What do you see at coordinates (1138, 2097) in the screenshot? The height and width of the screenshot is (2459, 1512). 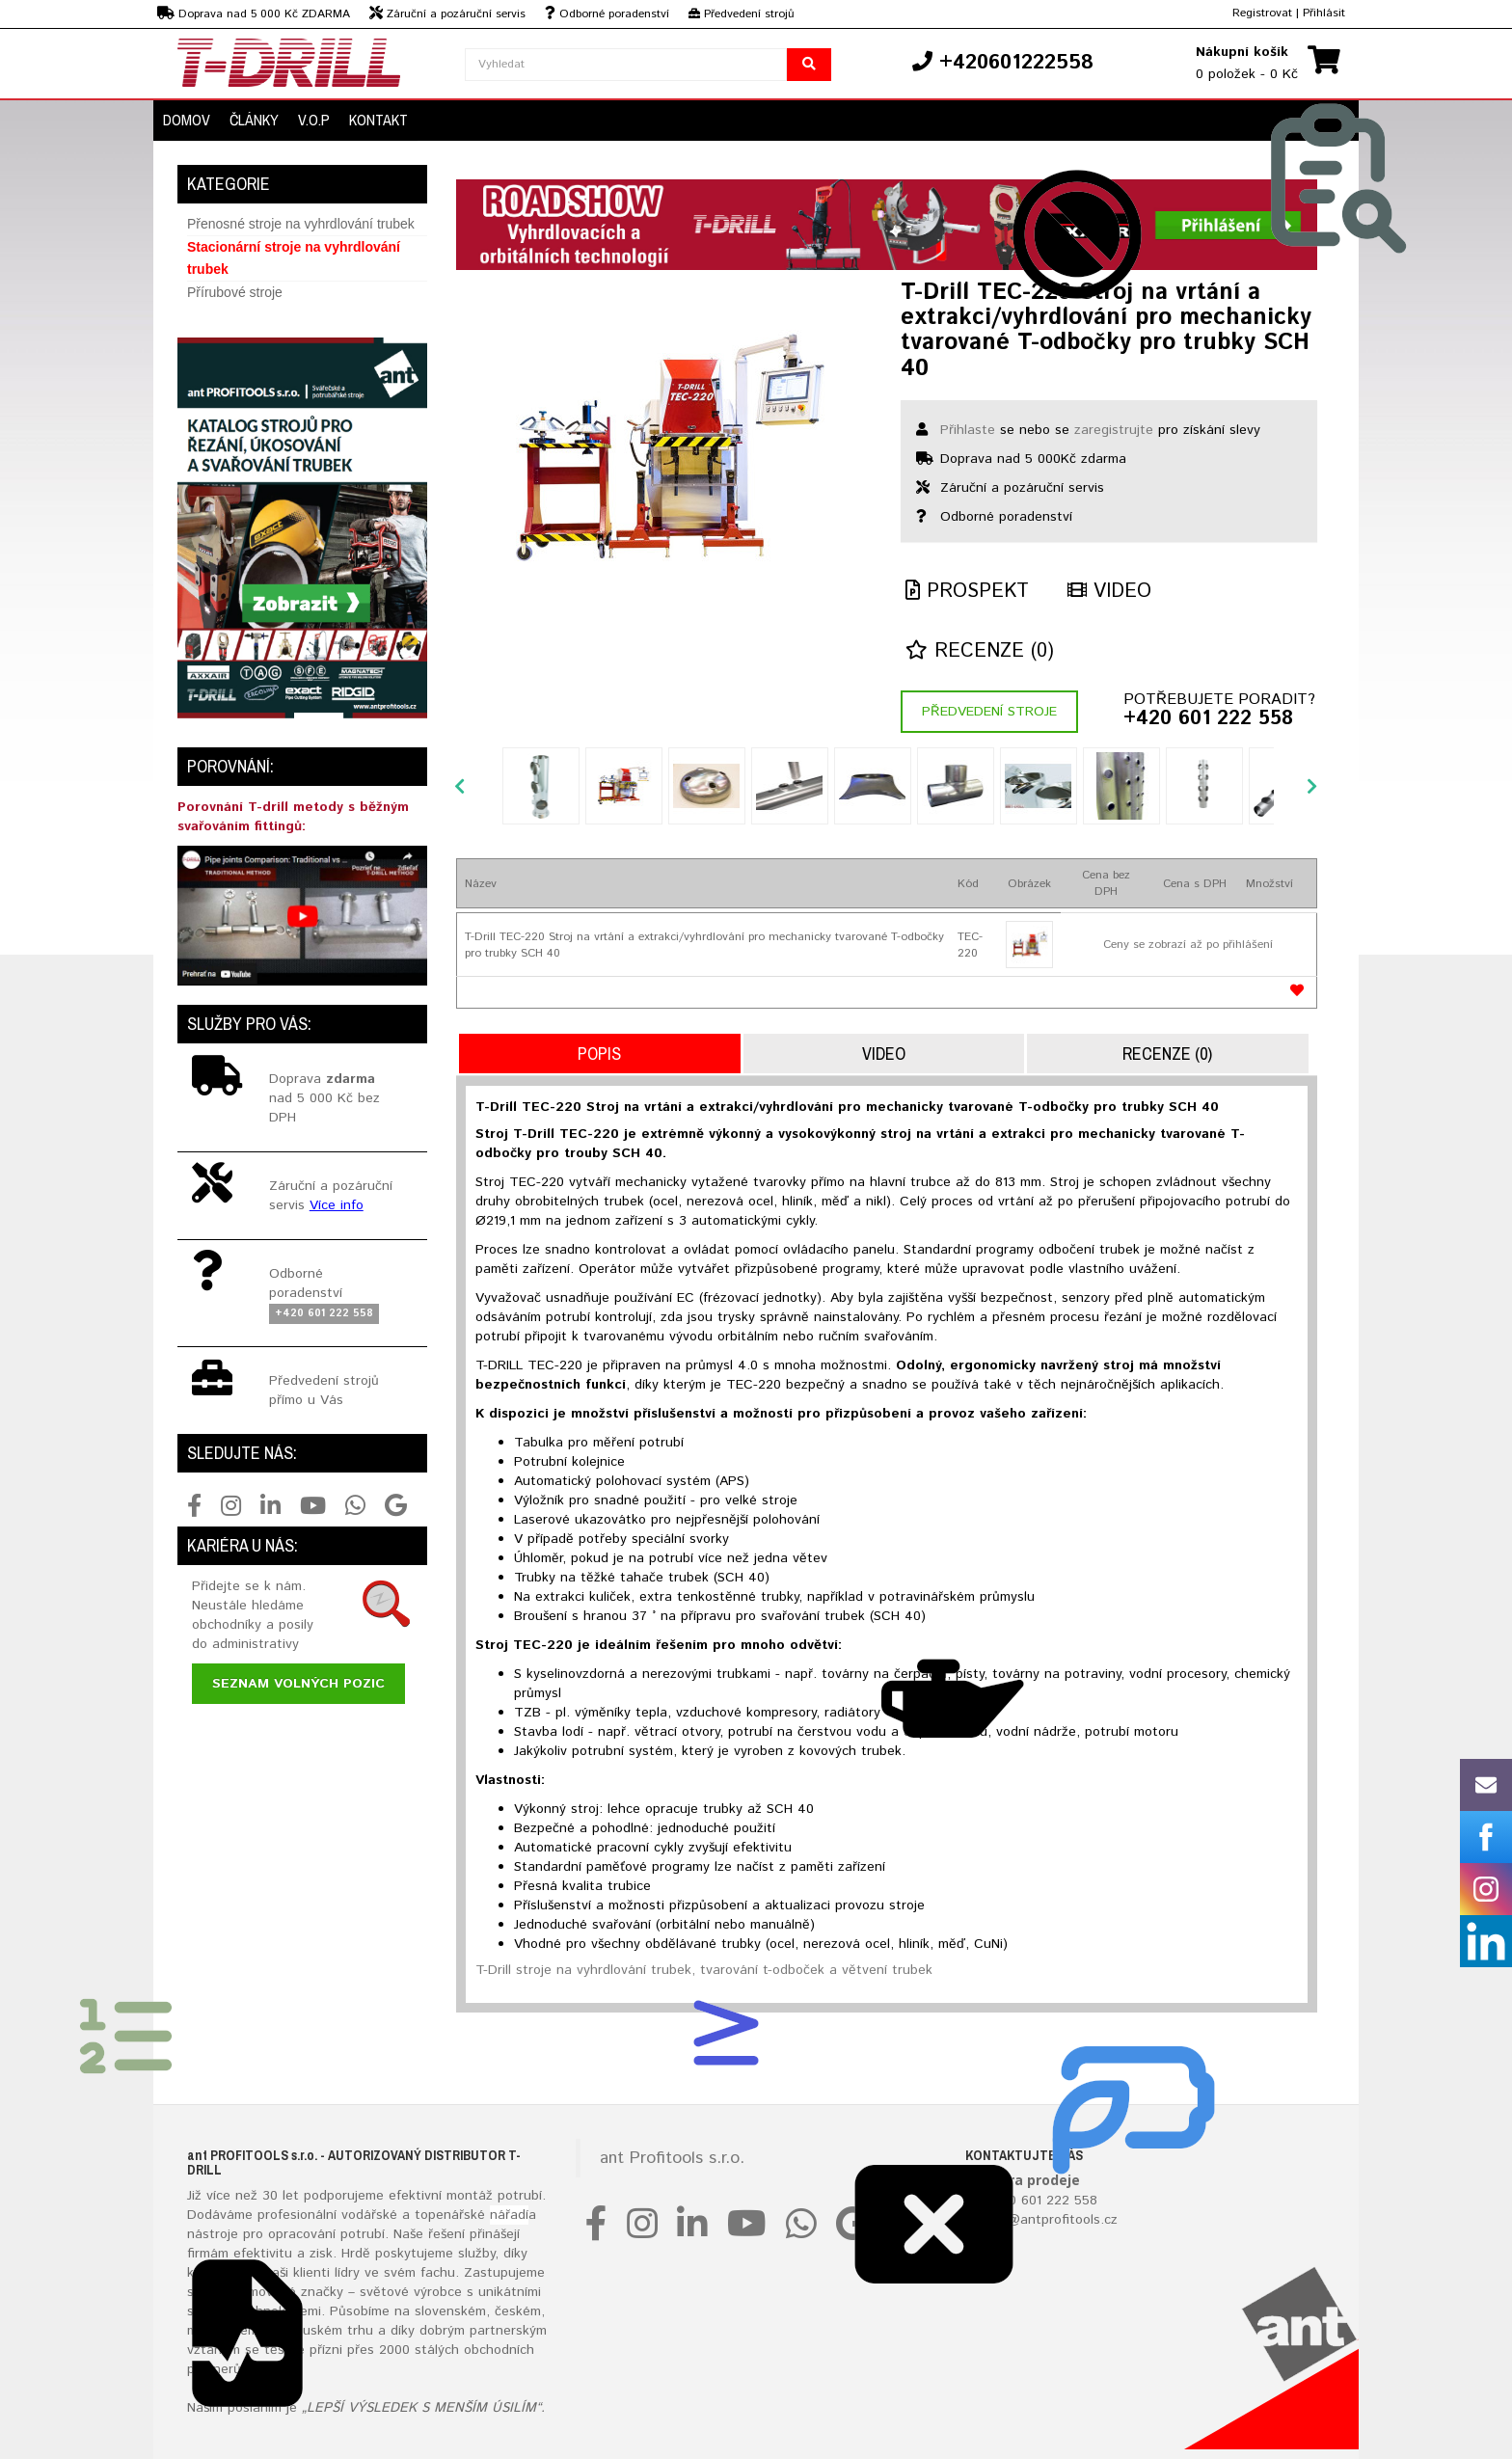 I see `enable battery saver or eco mode` at bounding box center [1138, 2097].